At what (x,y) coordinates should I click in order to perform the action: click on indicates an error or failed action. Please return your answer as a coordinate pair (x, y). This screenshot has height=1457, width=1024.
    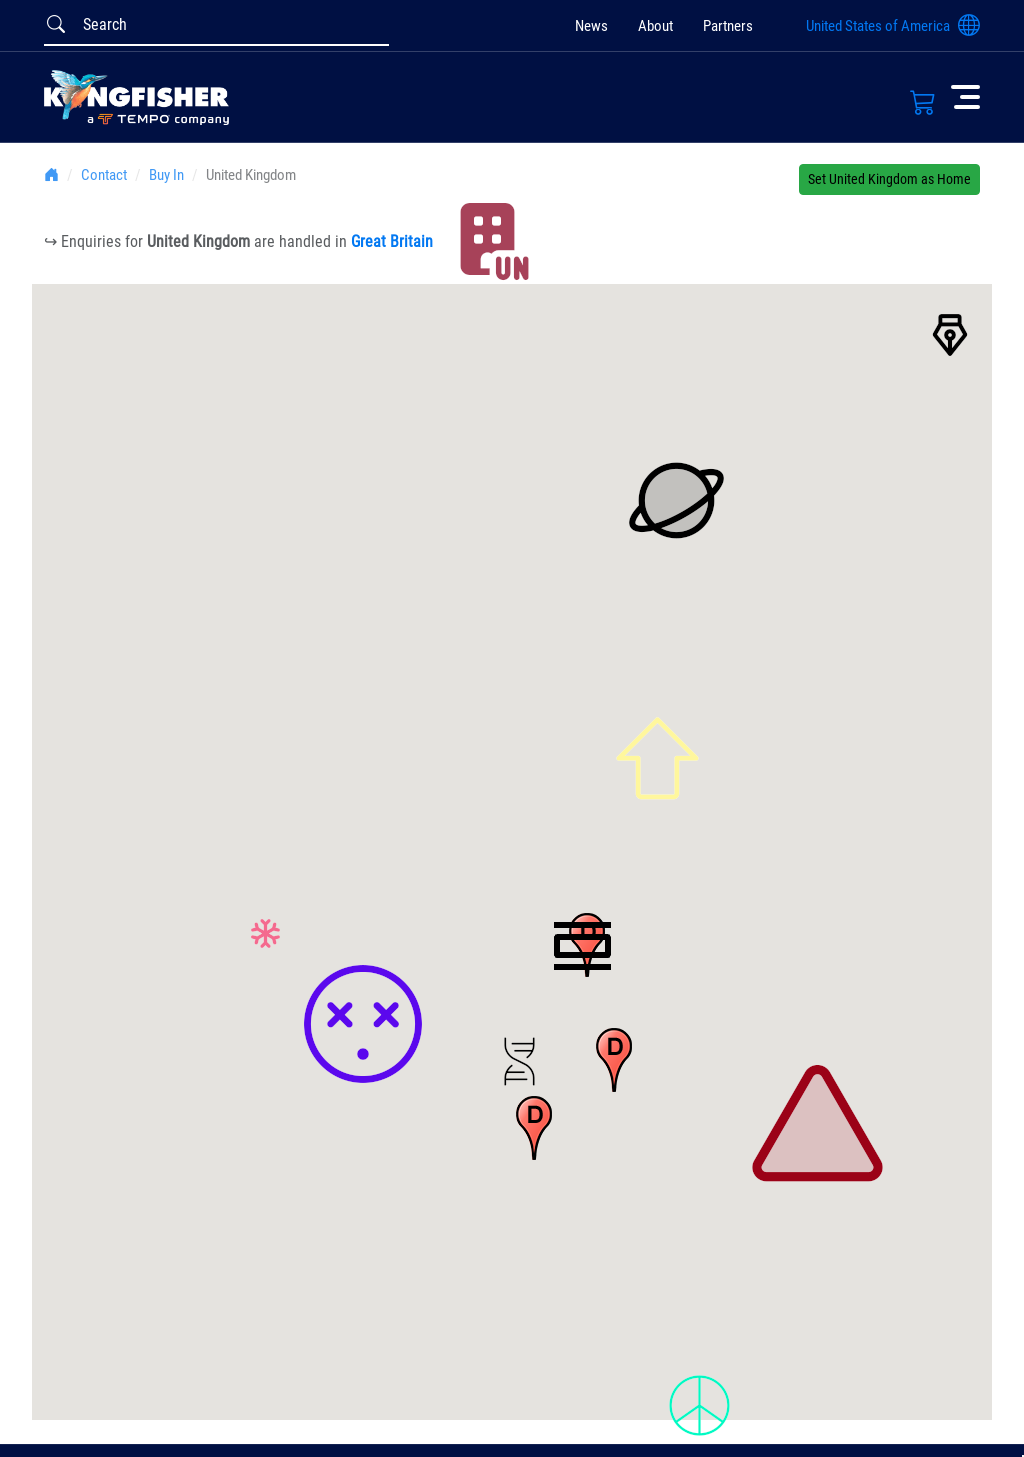
    Looking at the image, I should click on (363, 1024).